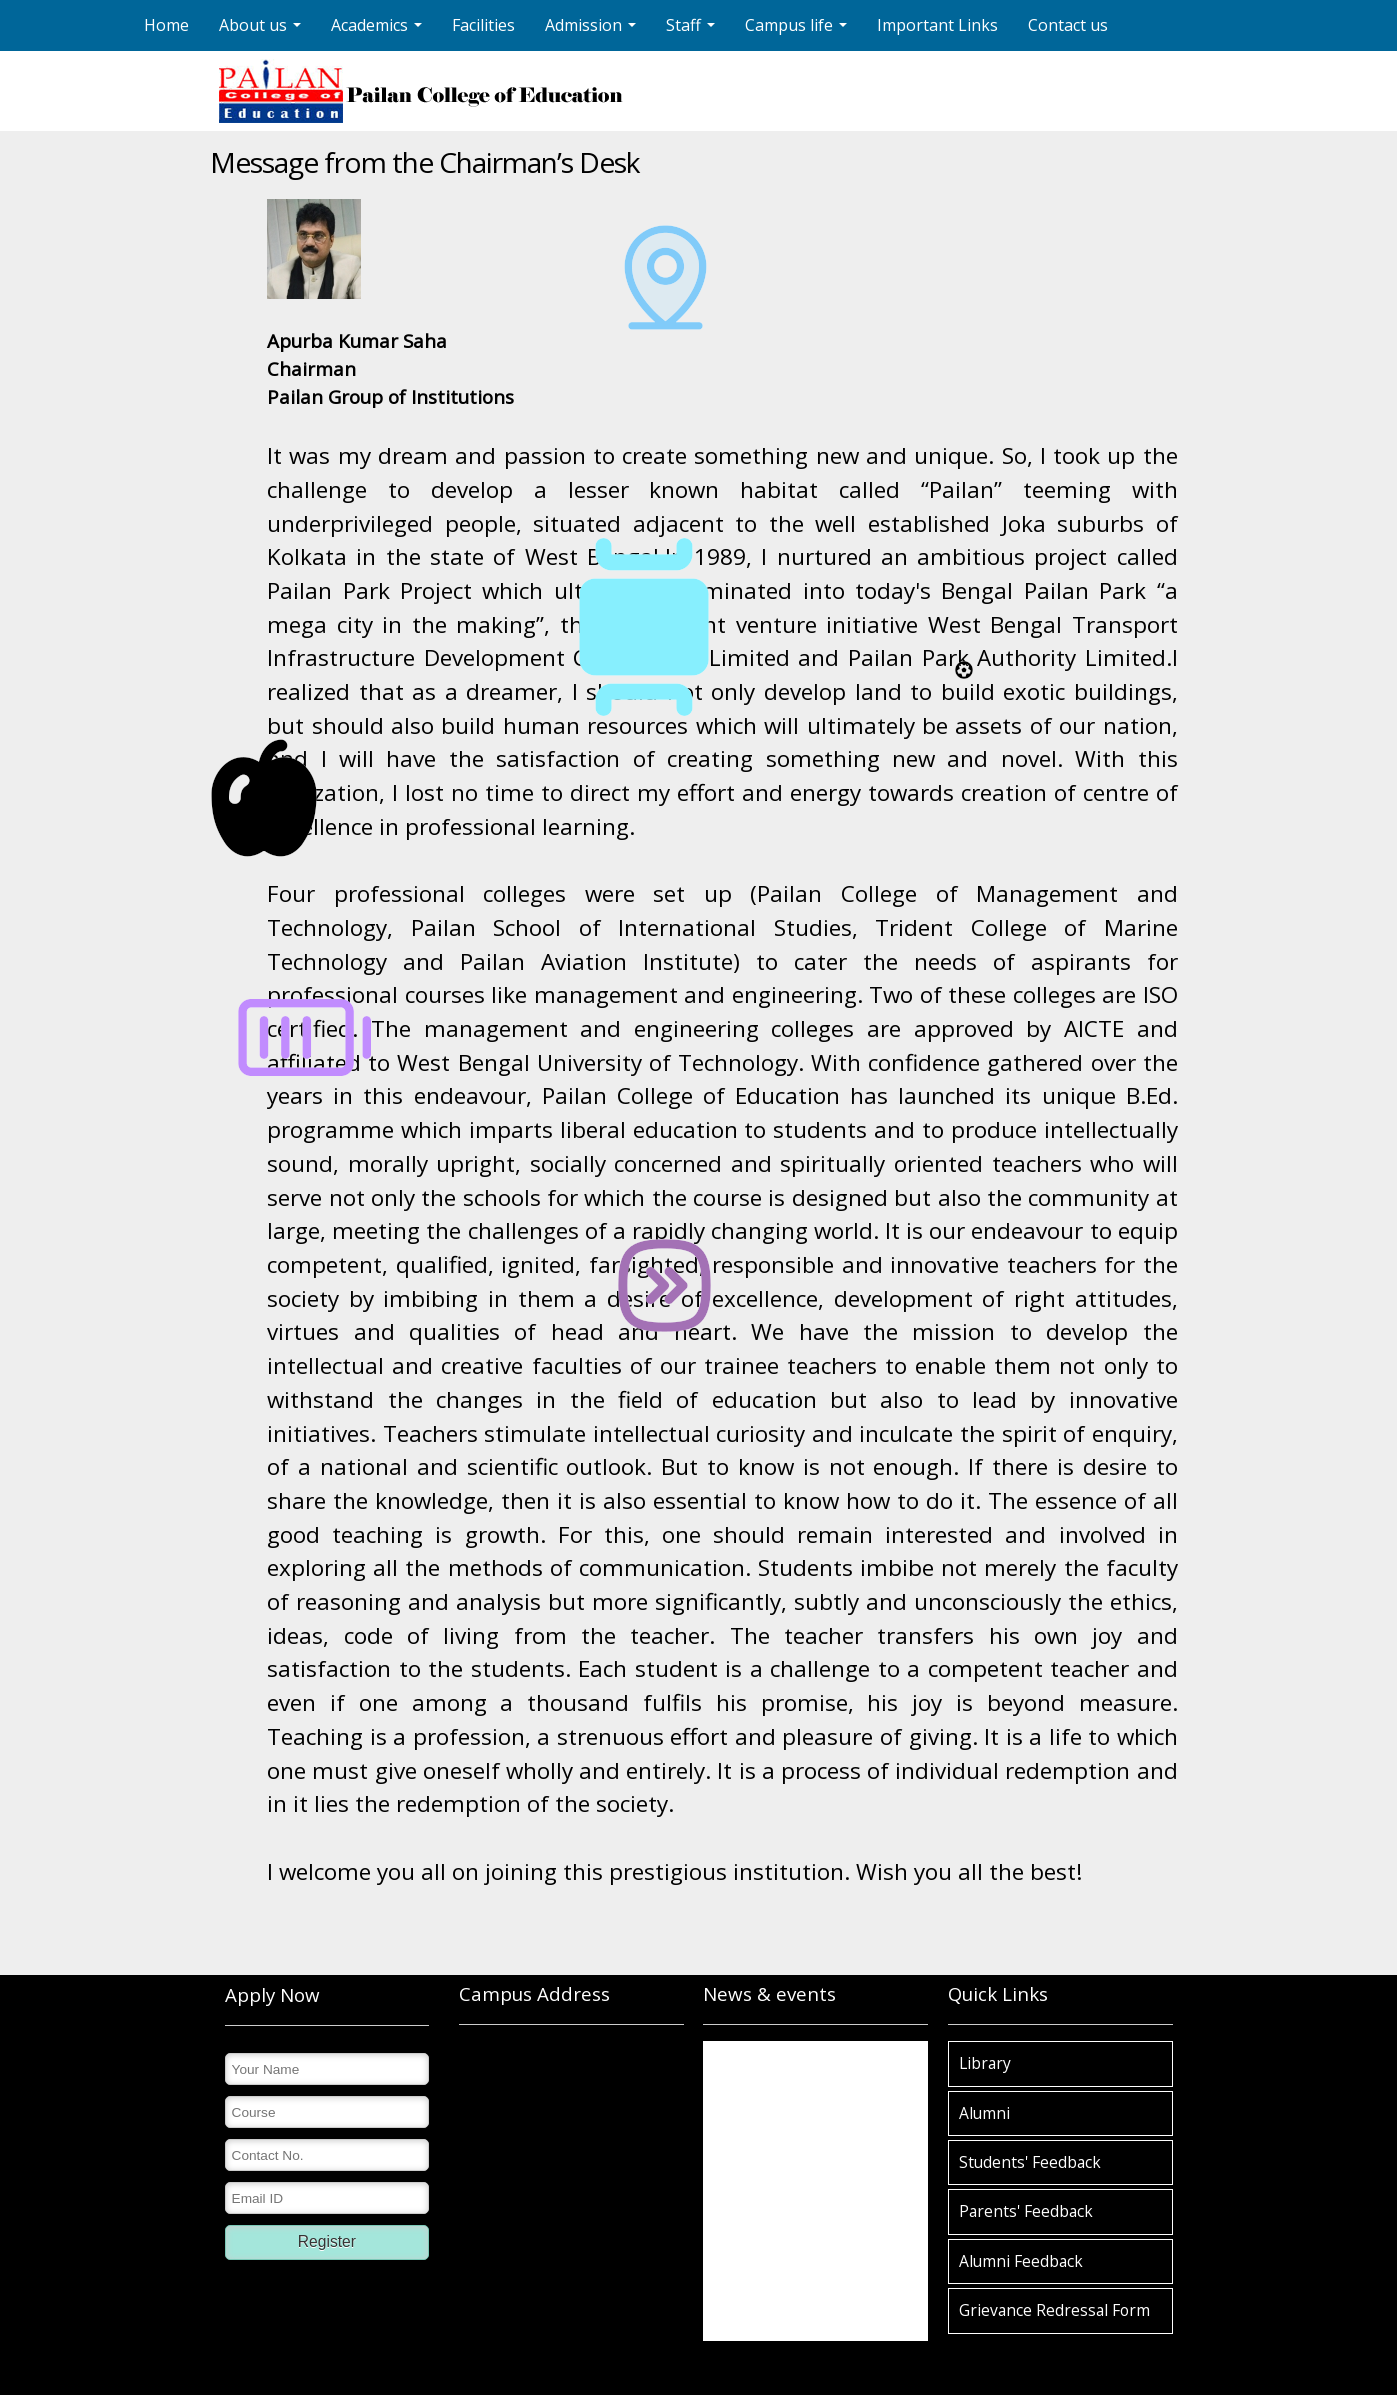 This screenshot has height=2395, width=1397. Describe the element at coordinates (664, 1285) in the screenshot. I see `skip forward or advance to next item` at that location.